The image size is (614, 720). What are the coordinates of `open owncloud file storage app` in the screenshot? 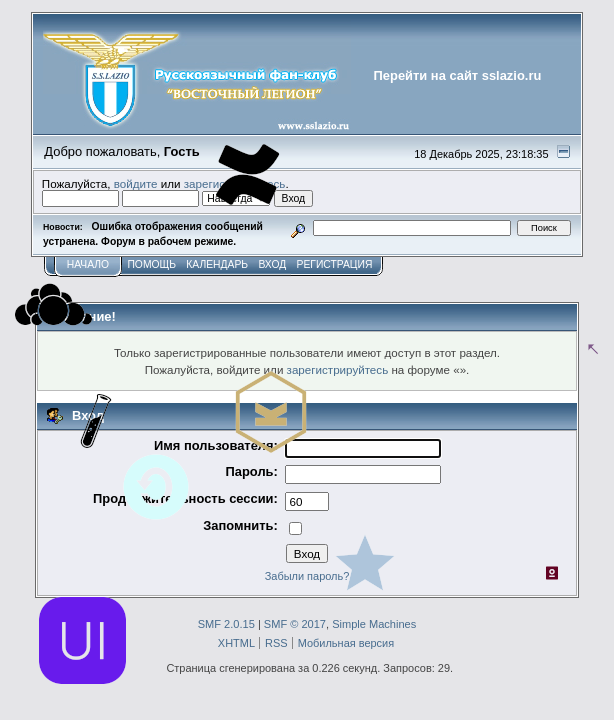 It's located at (53, 304).